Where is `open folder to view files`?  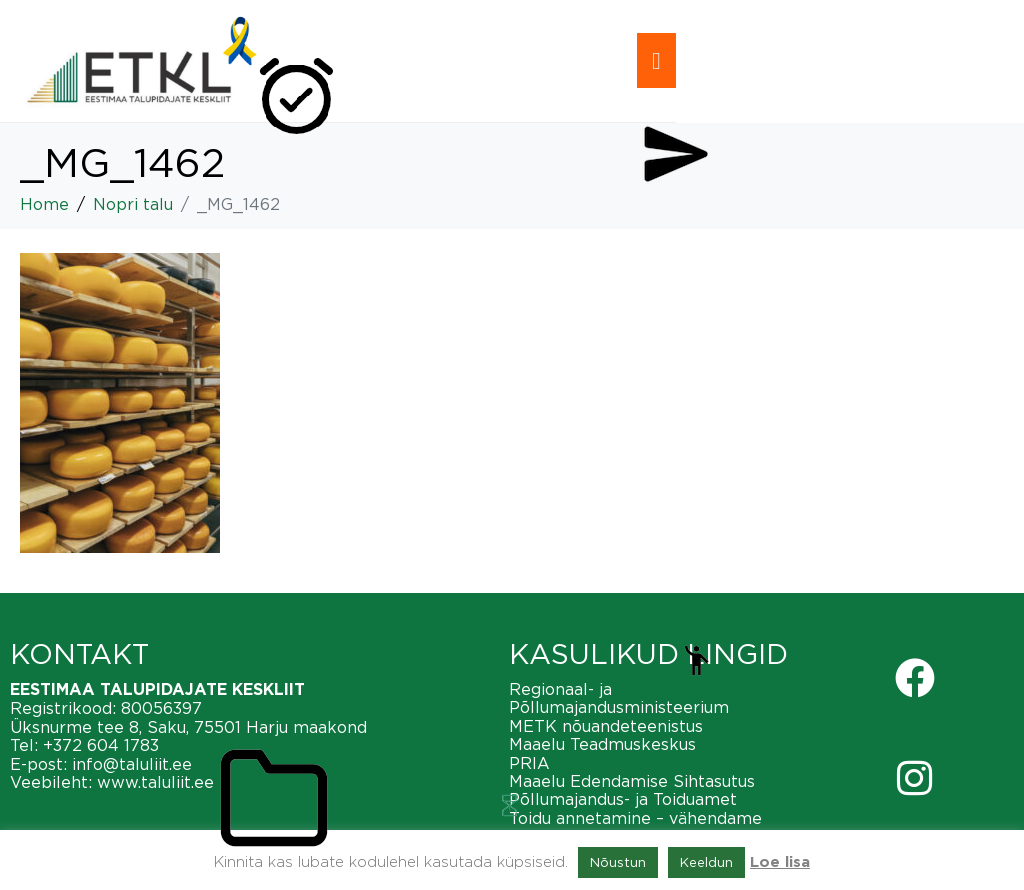 open folder to view files is located at coordinates (274, 798).